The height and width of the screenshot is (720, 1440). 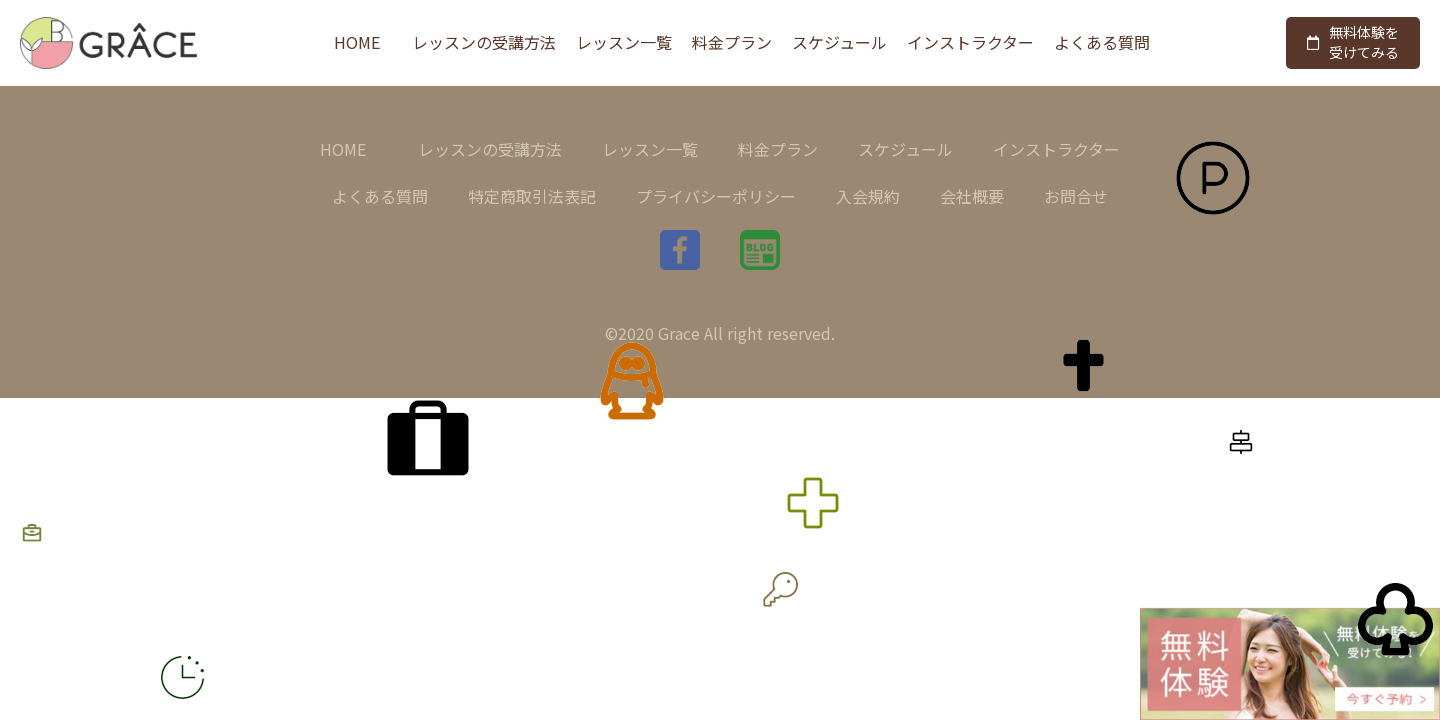 What do you see at coordinates (1395, 620) in the screenshot?
I see `select clubs suit in a card game` at bounding box center [1395, 620].